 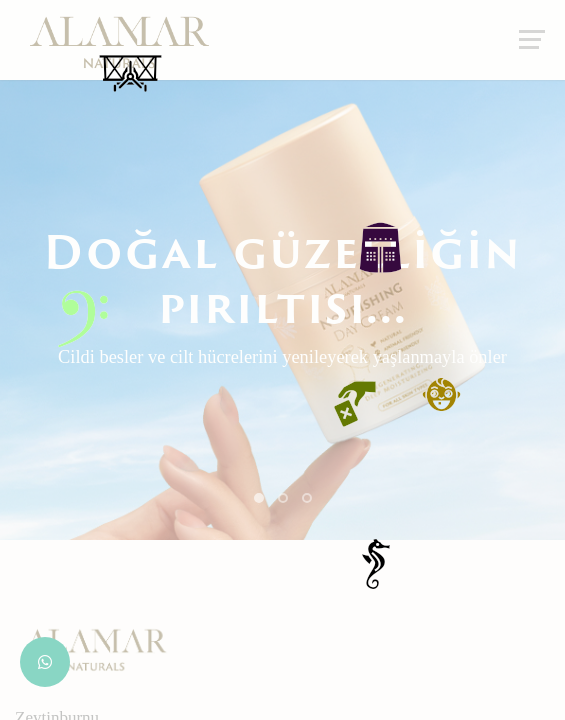 What do you see at coordinates (130, 73) in the screenshot?
I see `access flight or aviation games` at bounding box center [130, 73].